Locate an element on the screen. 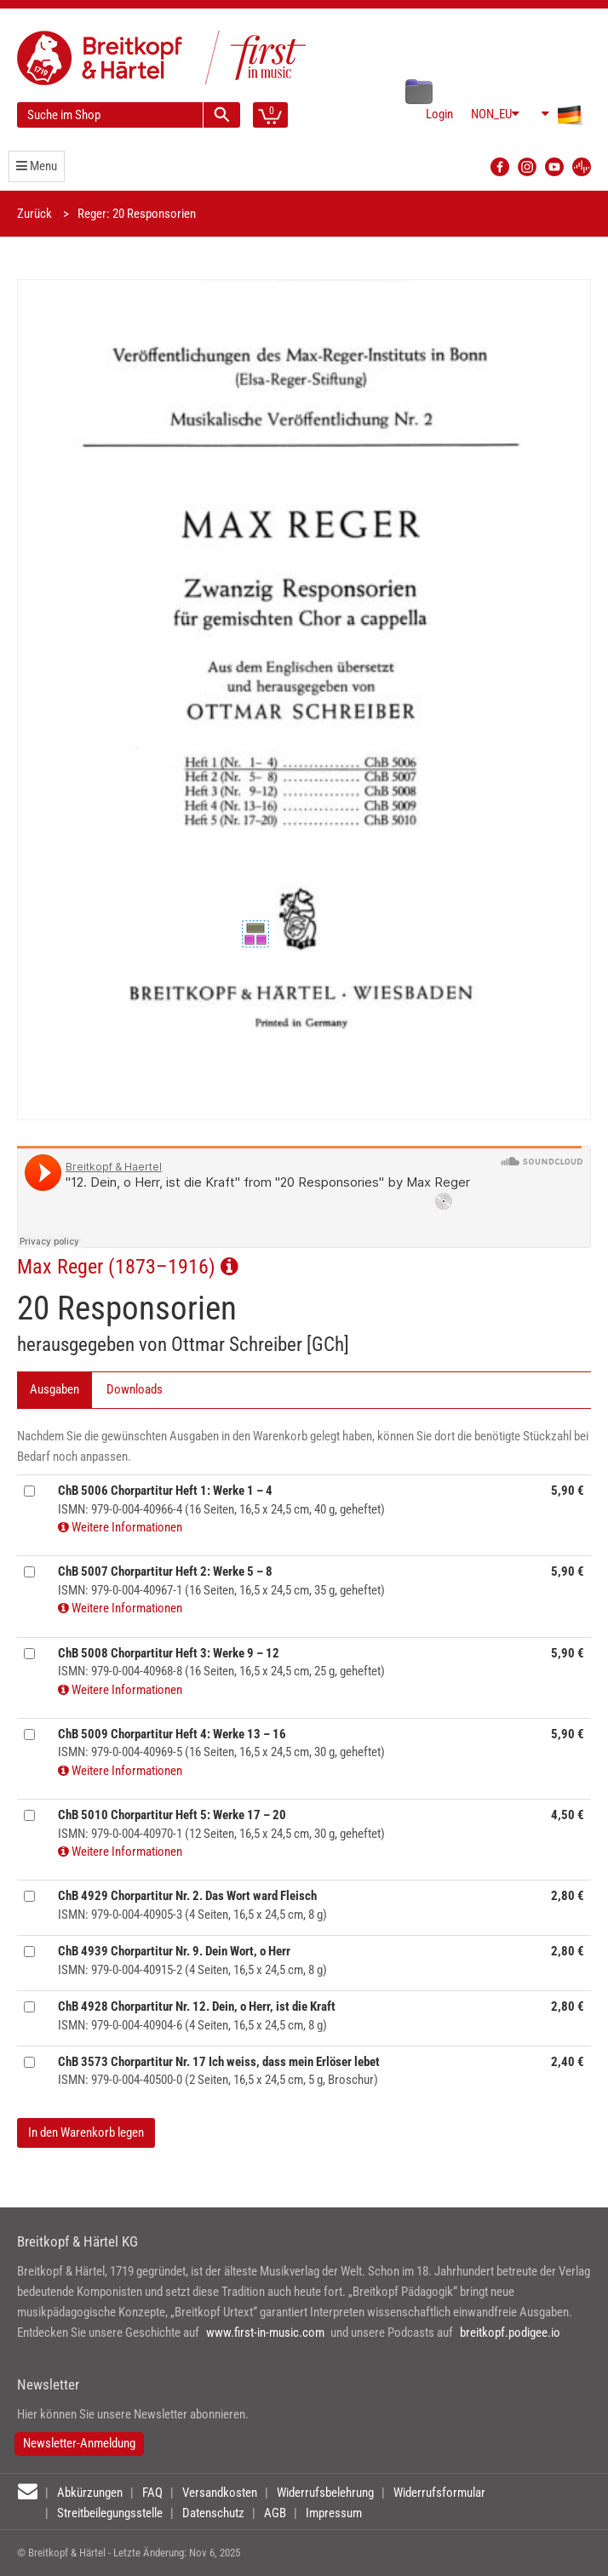  indicates a DVD+R disc device is located at coordinates (444, 1201).